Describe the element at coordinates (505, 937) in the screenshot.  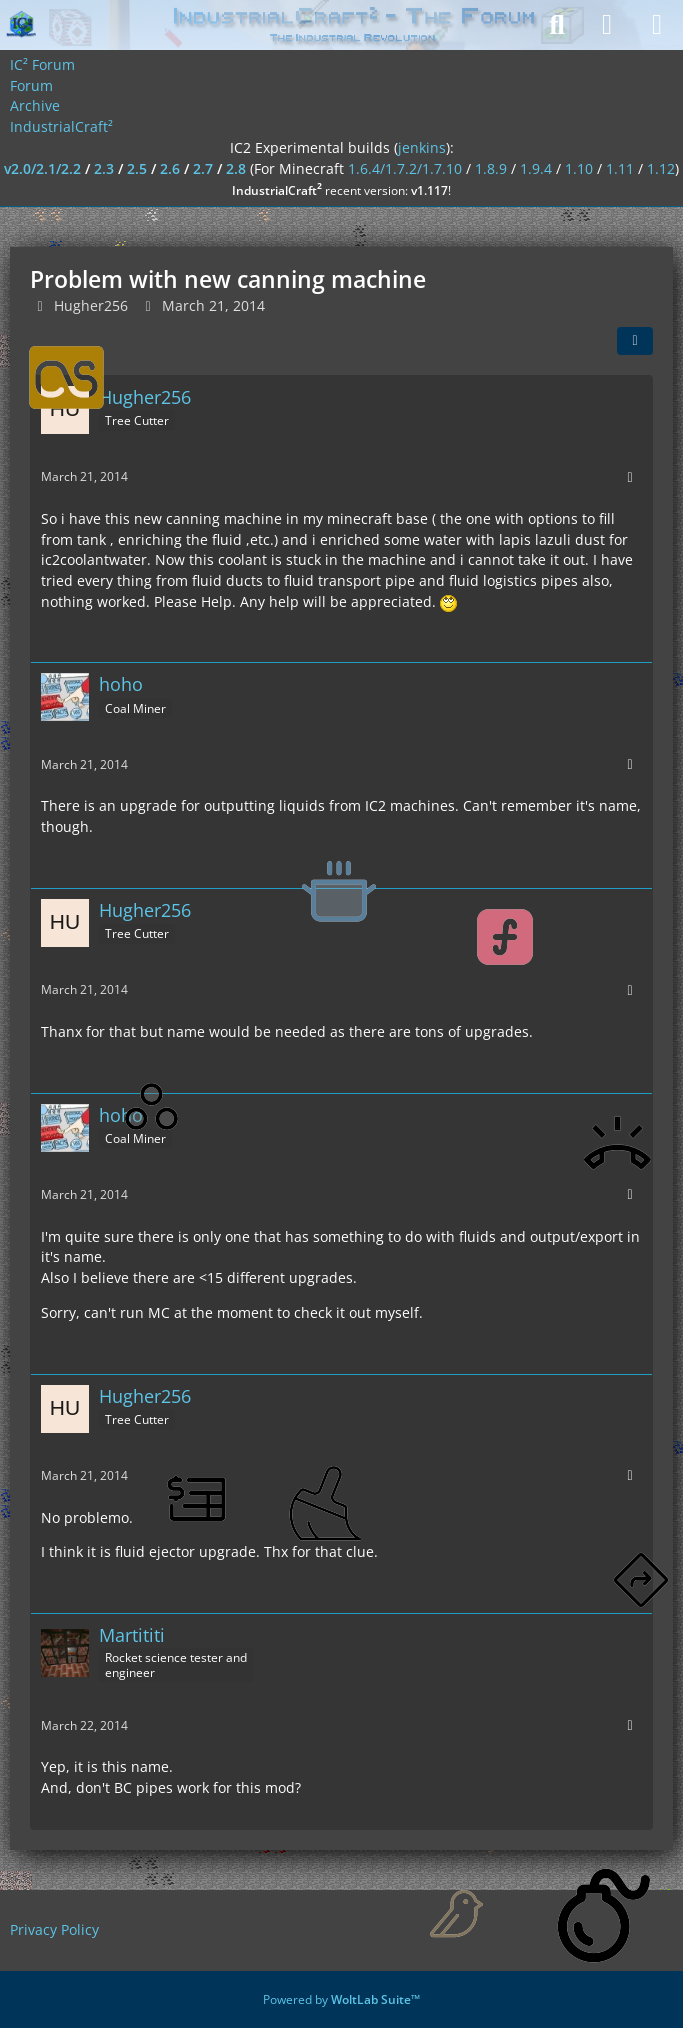
I see `access function or formula editor` at that location.